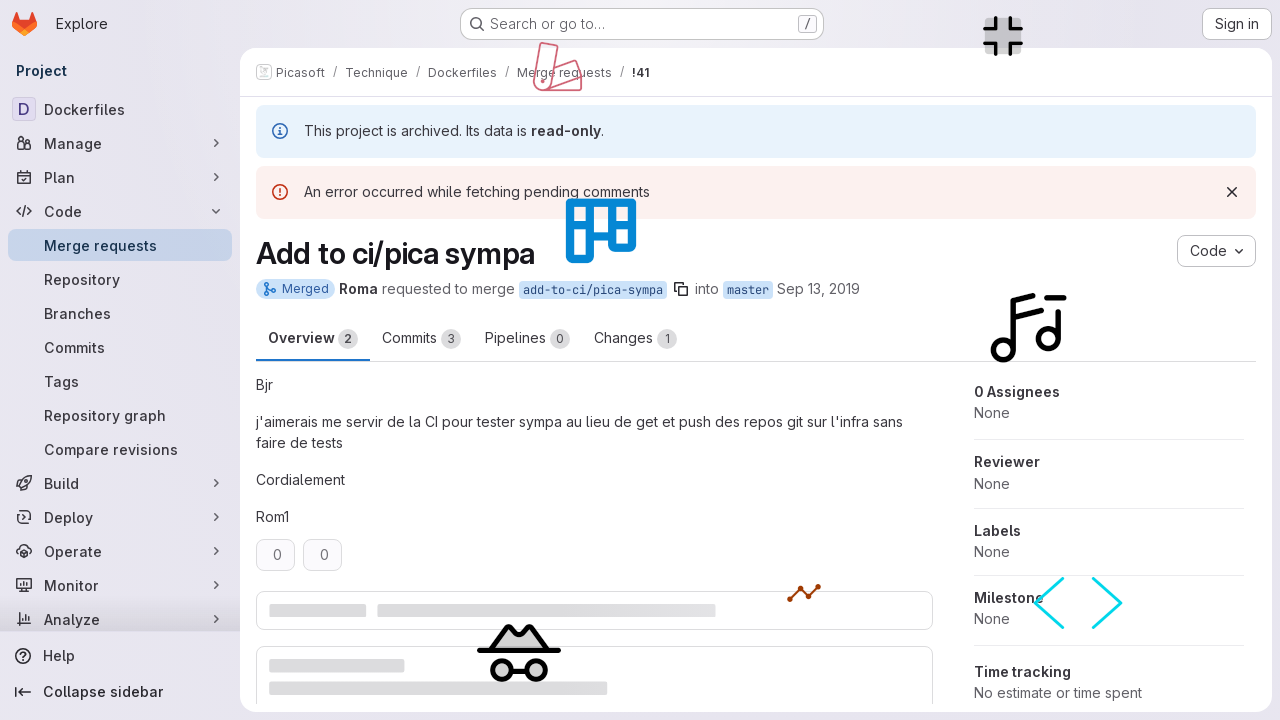 Image resolution: width=1280 pixels, height=720 pixels. Describe the element at coordinates (1003, 36) in the screenshot. I see `exit fullscreen mode` at that location.